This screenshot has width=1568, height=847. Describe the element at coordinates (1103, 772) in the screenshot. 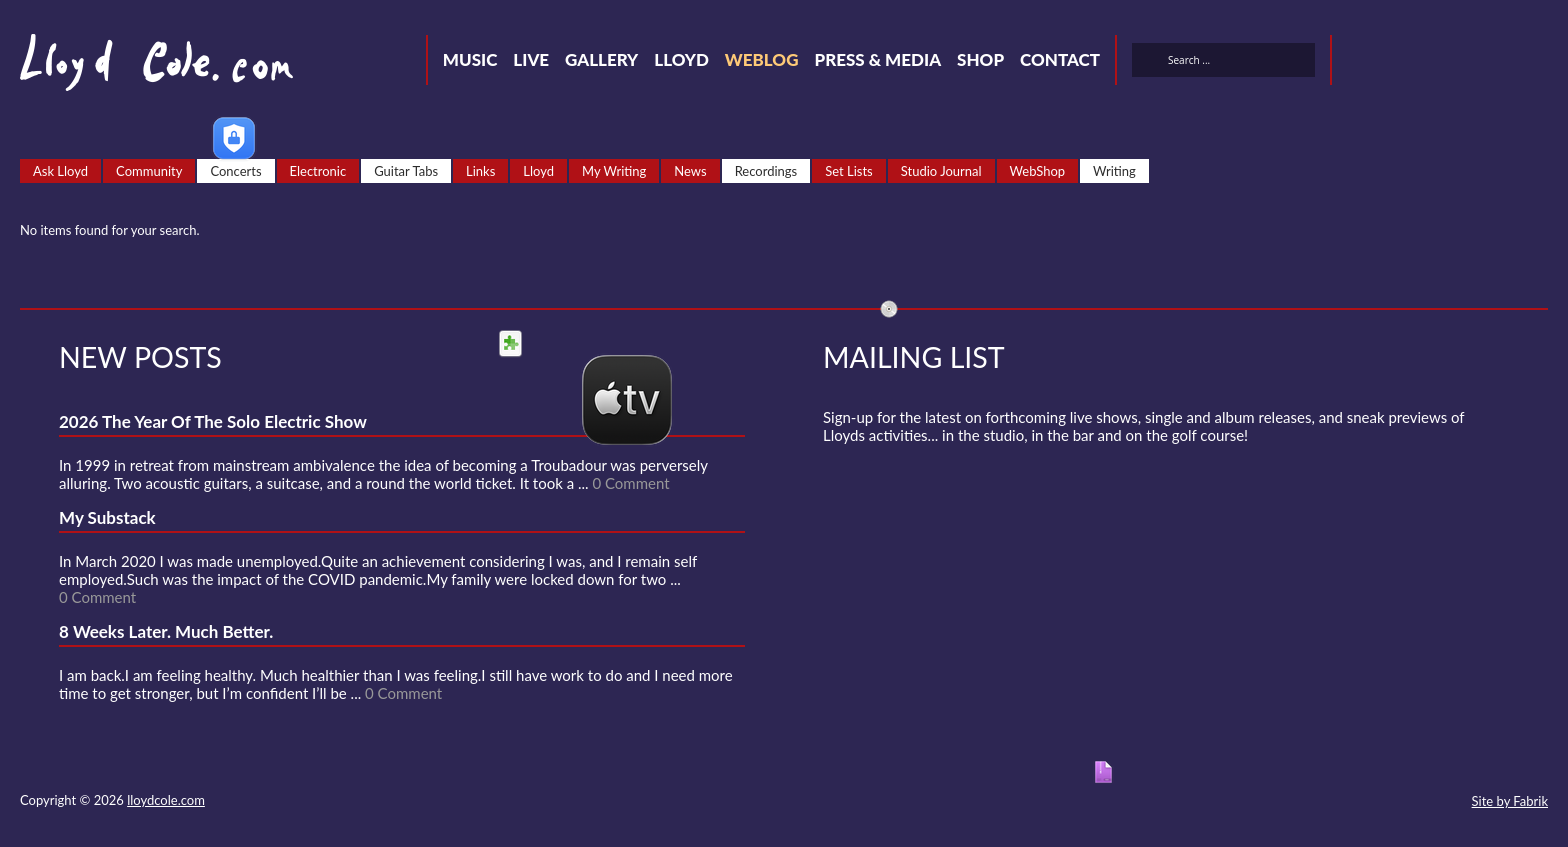

I see `a virtualbox virtual hard disk file` at that location.